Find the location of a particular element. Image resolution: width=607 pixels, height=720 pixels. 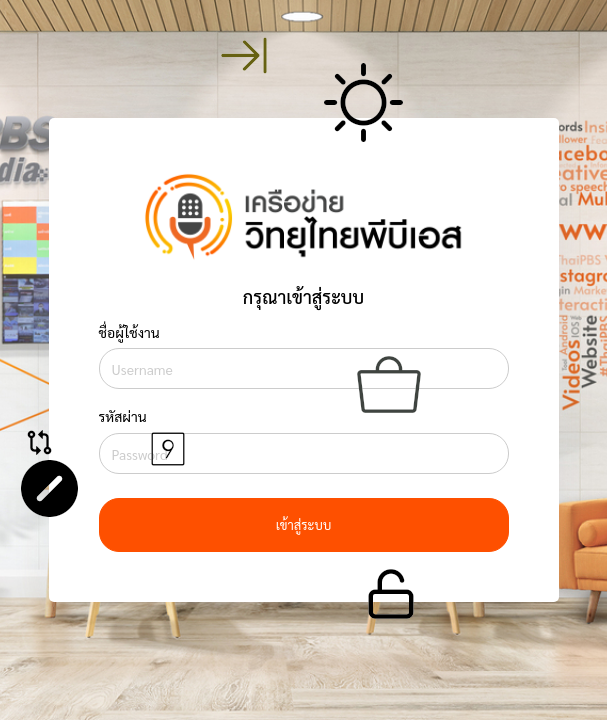

select number nine from a numeric keypad is located at coordinates (168, 449).